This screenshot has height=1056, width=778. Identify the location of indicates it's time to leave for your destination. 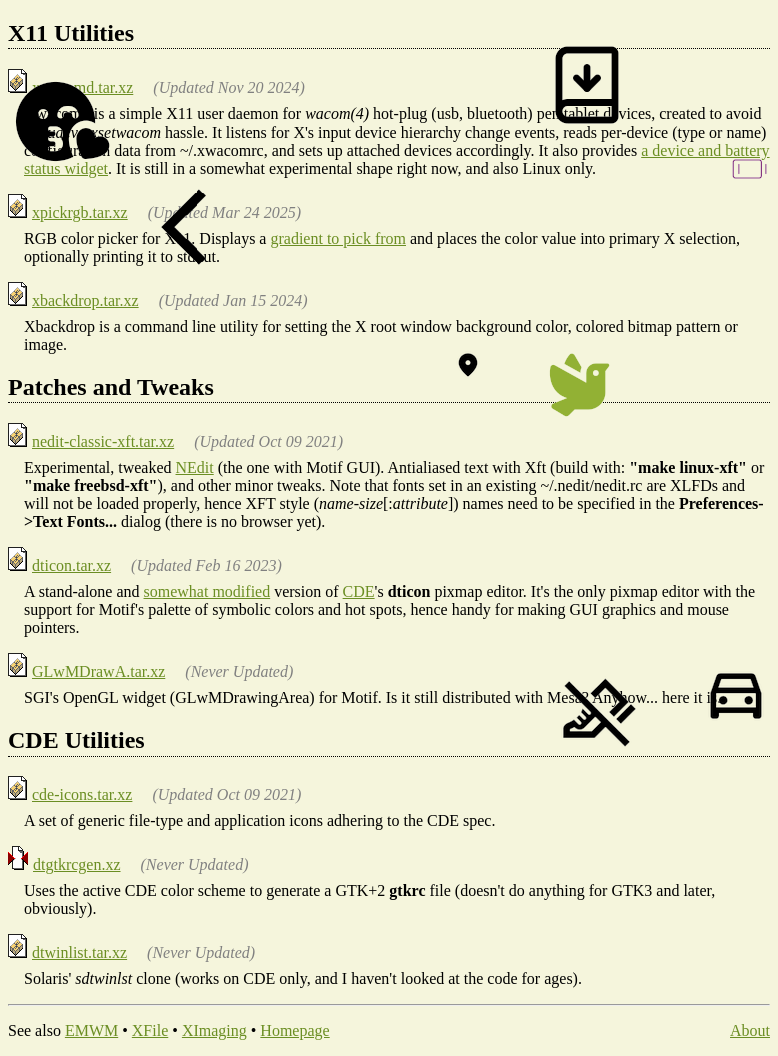
(736, 696).